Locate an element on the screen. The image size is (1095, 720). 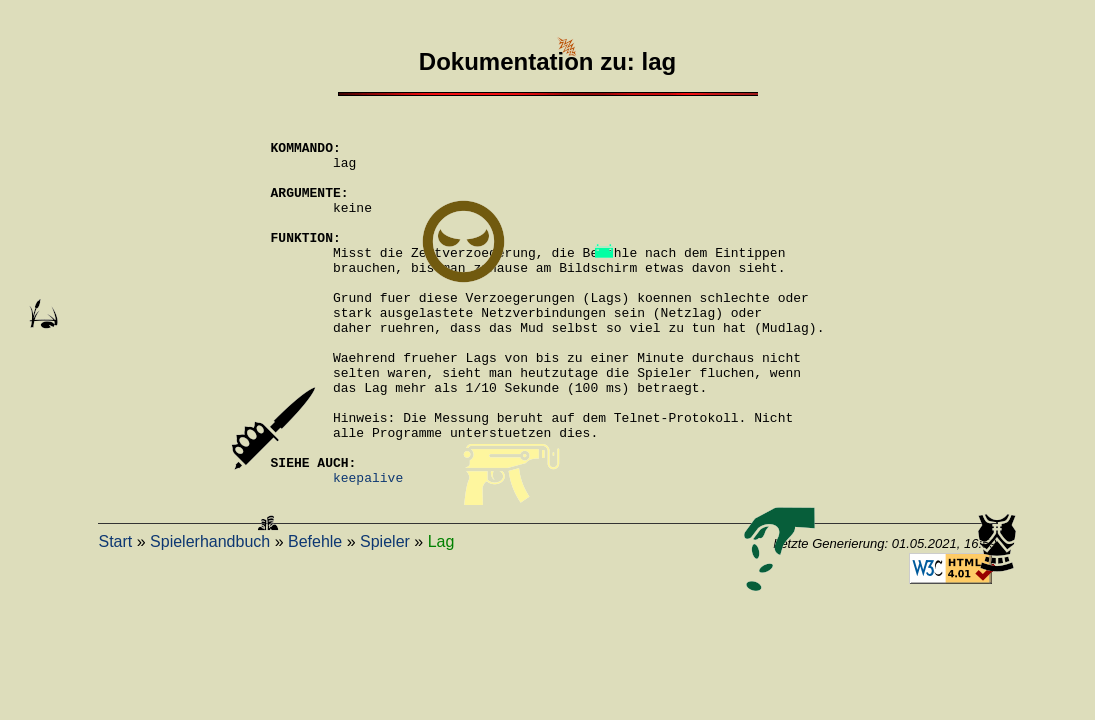
select skorpion submachine gun in weapon loadout is located at coordinates (511, 474).